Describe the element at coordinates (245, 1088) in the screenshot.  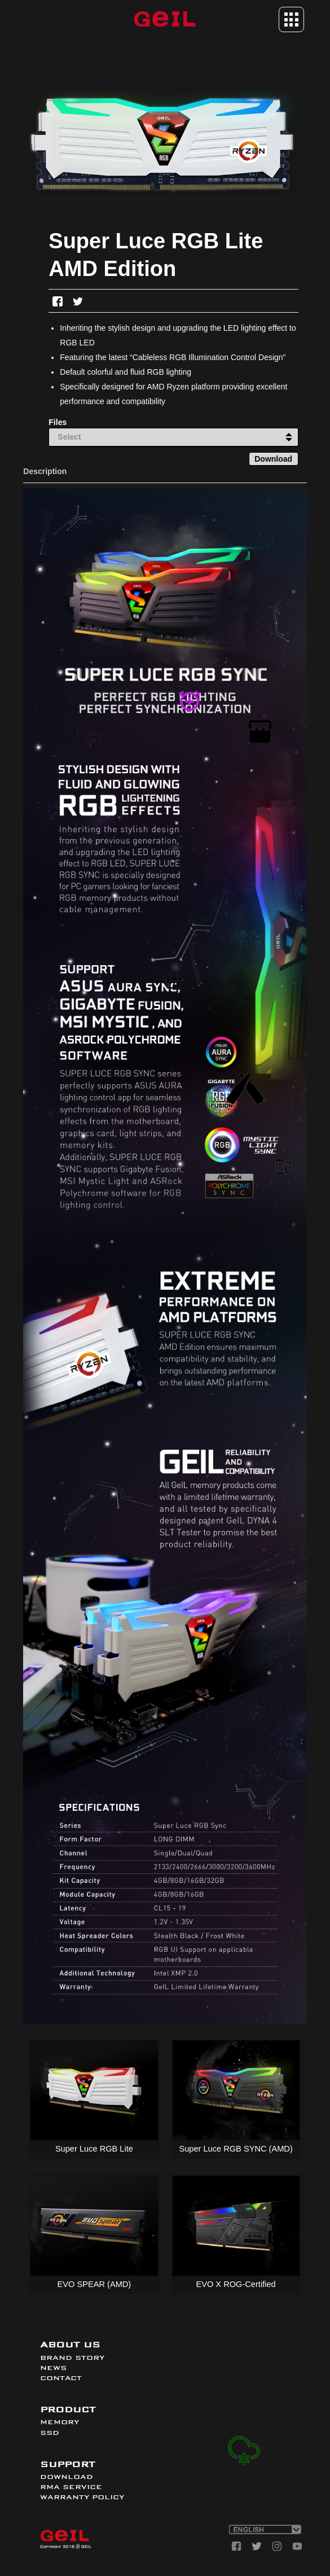
I see `open the Untappd app` at that location.